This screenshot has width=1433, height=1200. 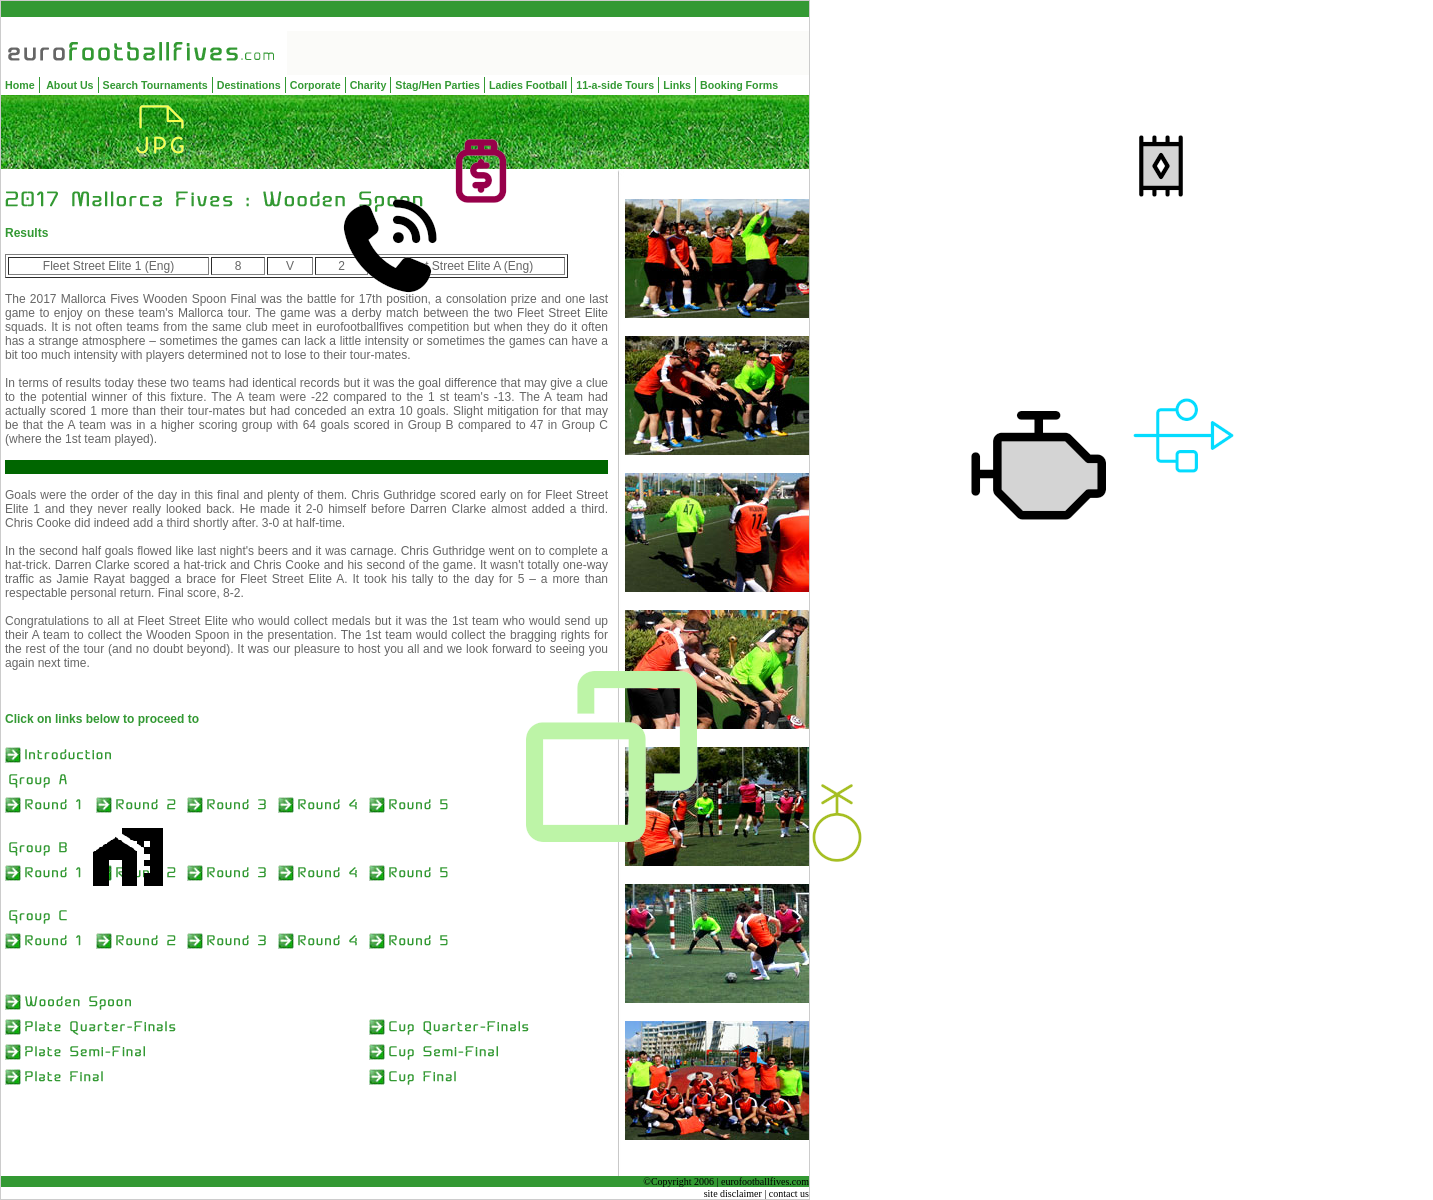 What do you see at coordinates (1183, 435) in the screenshot?
I see `connect a USB device` at bounding box center [1183, 435].